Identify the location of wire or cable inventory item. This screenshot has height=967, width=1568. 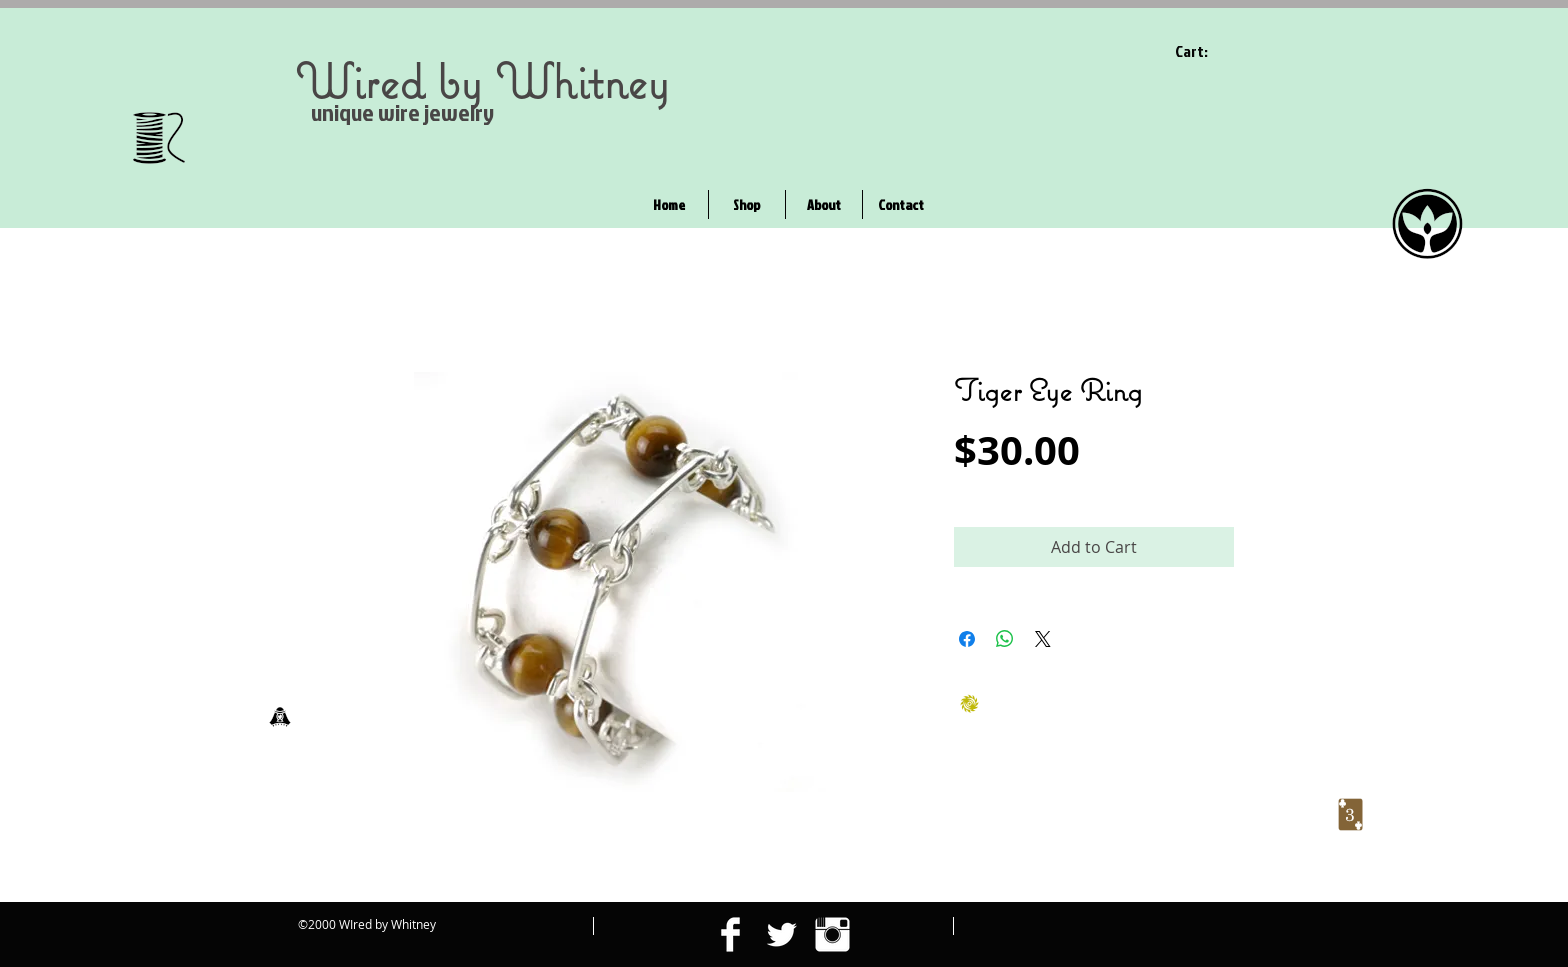
(159, 138).